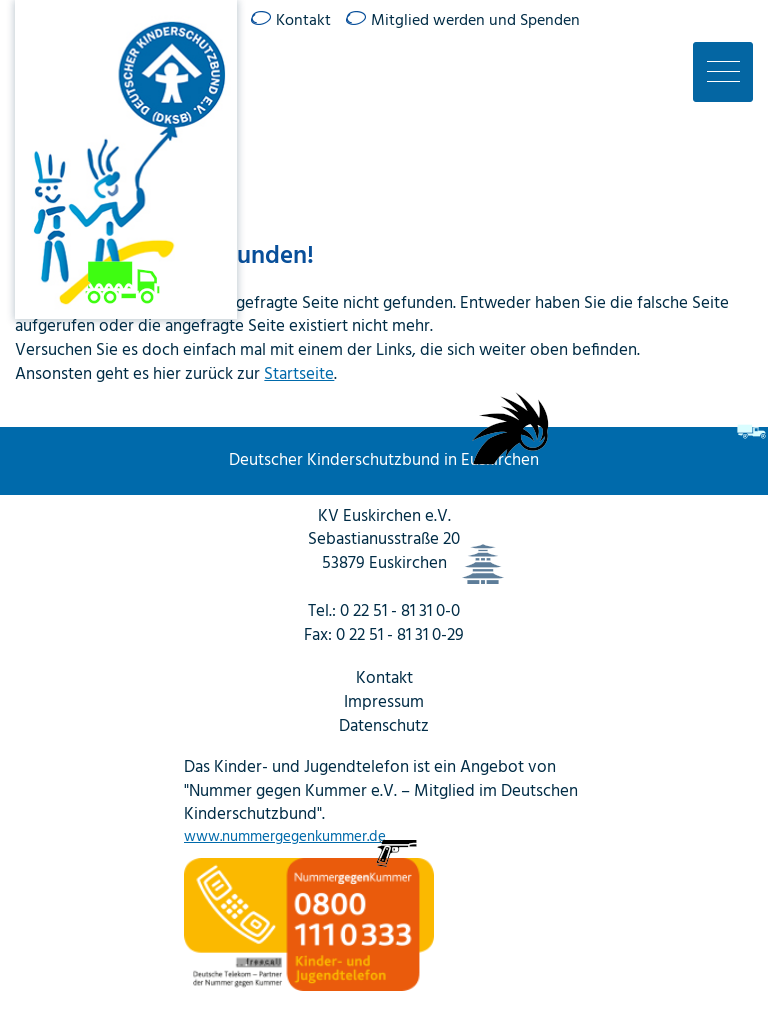 The height and width of the screenshot is (1031, 768). What do you see at coordinates (751, 431) in the screenshot?
I see `indicates freight or cargo delivery` at bounding box center [751, 431].